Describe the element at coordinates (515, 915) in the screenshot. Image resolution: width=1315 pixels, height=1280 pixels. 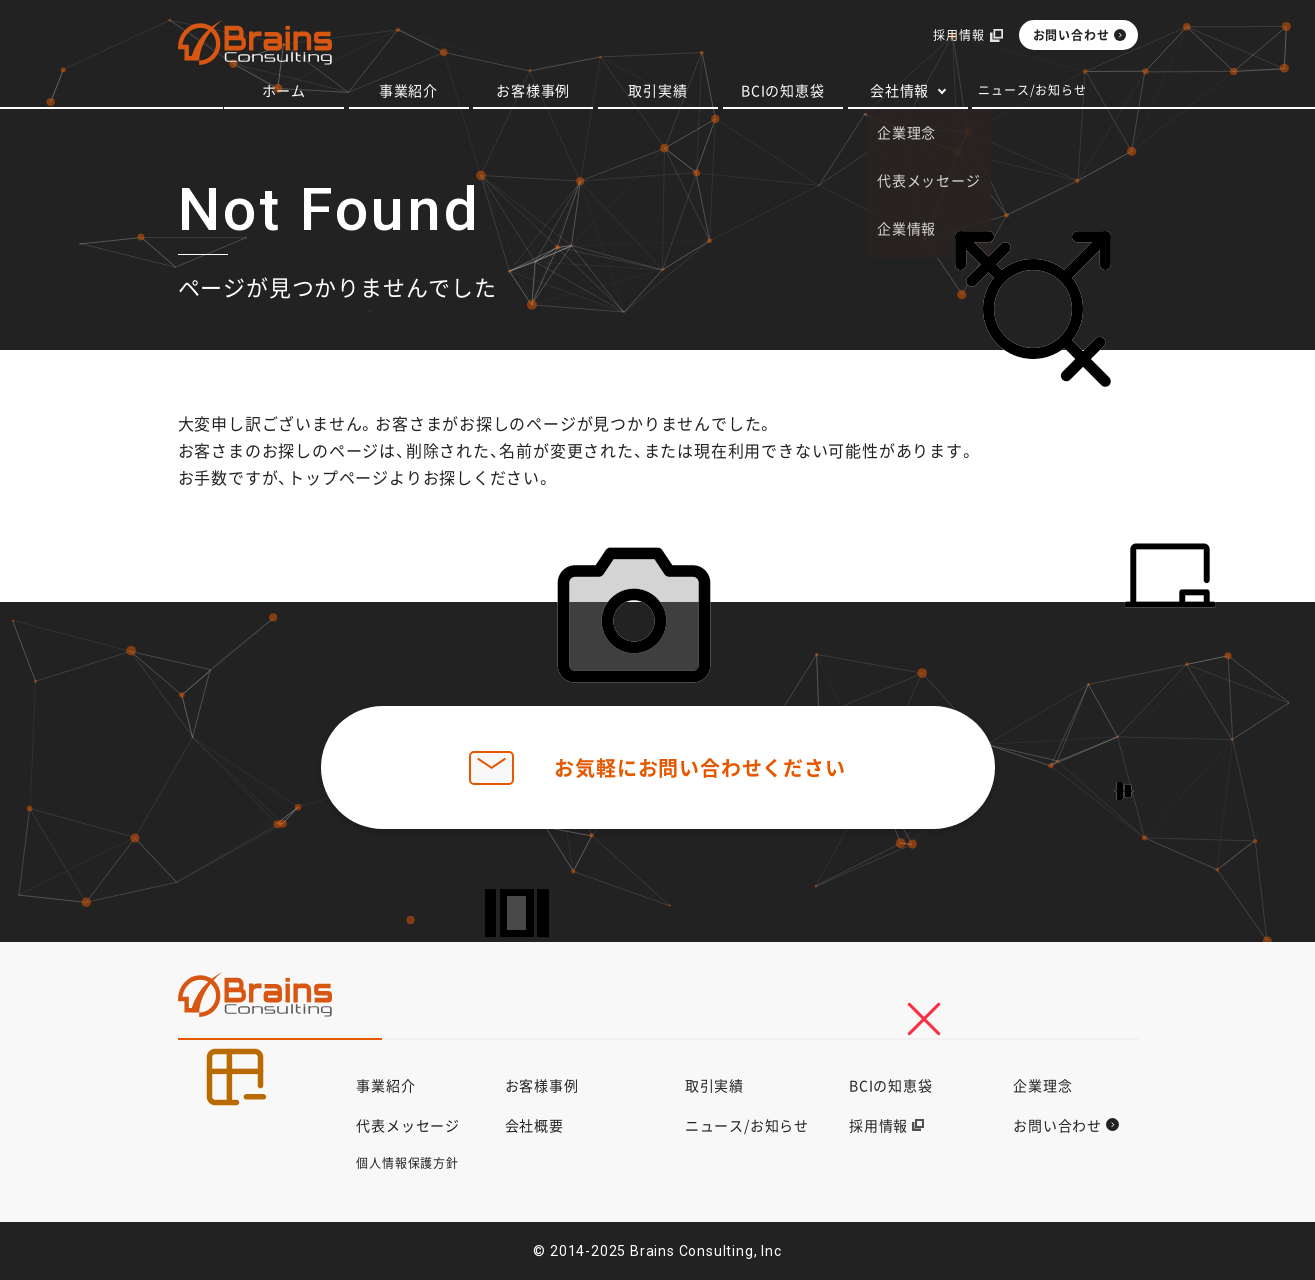
I see `switch to array or column view layout` at that location.